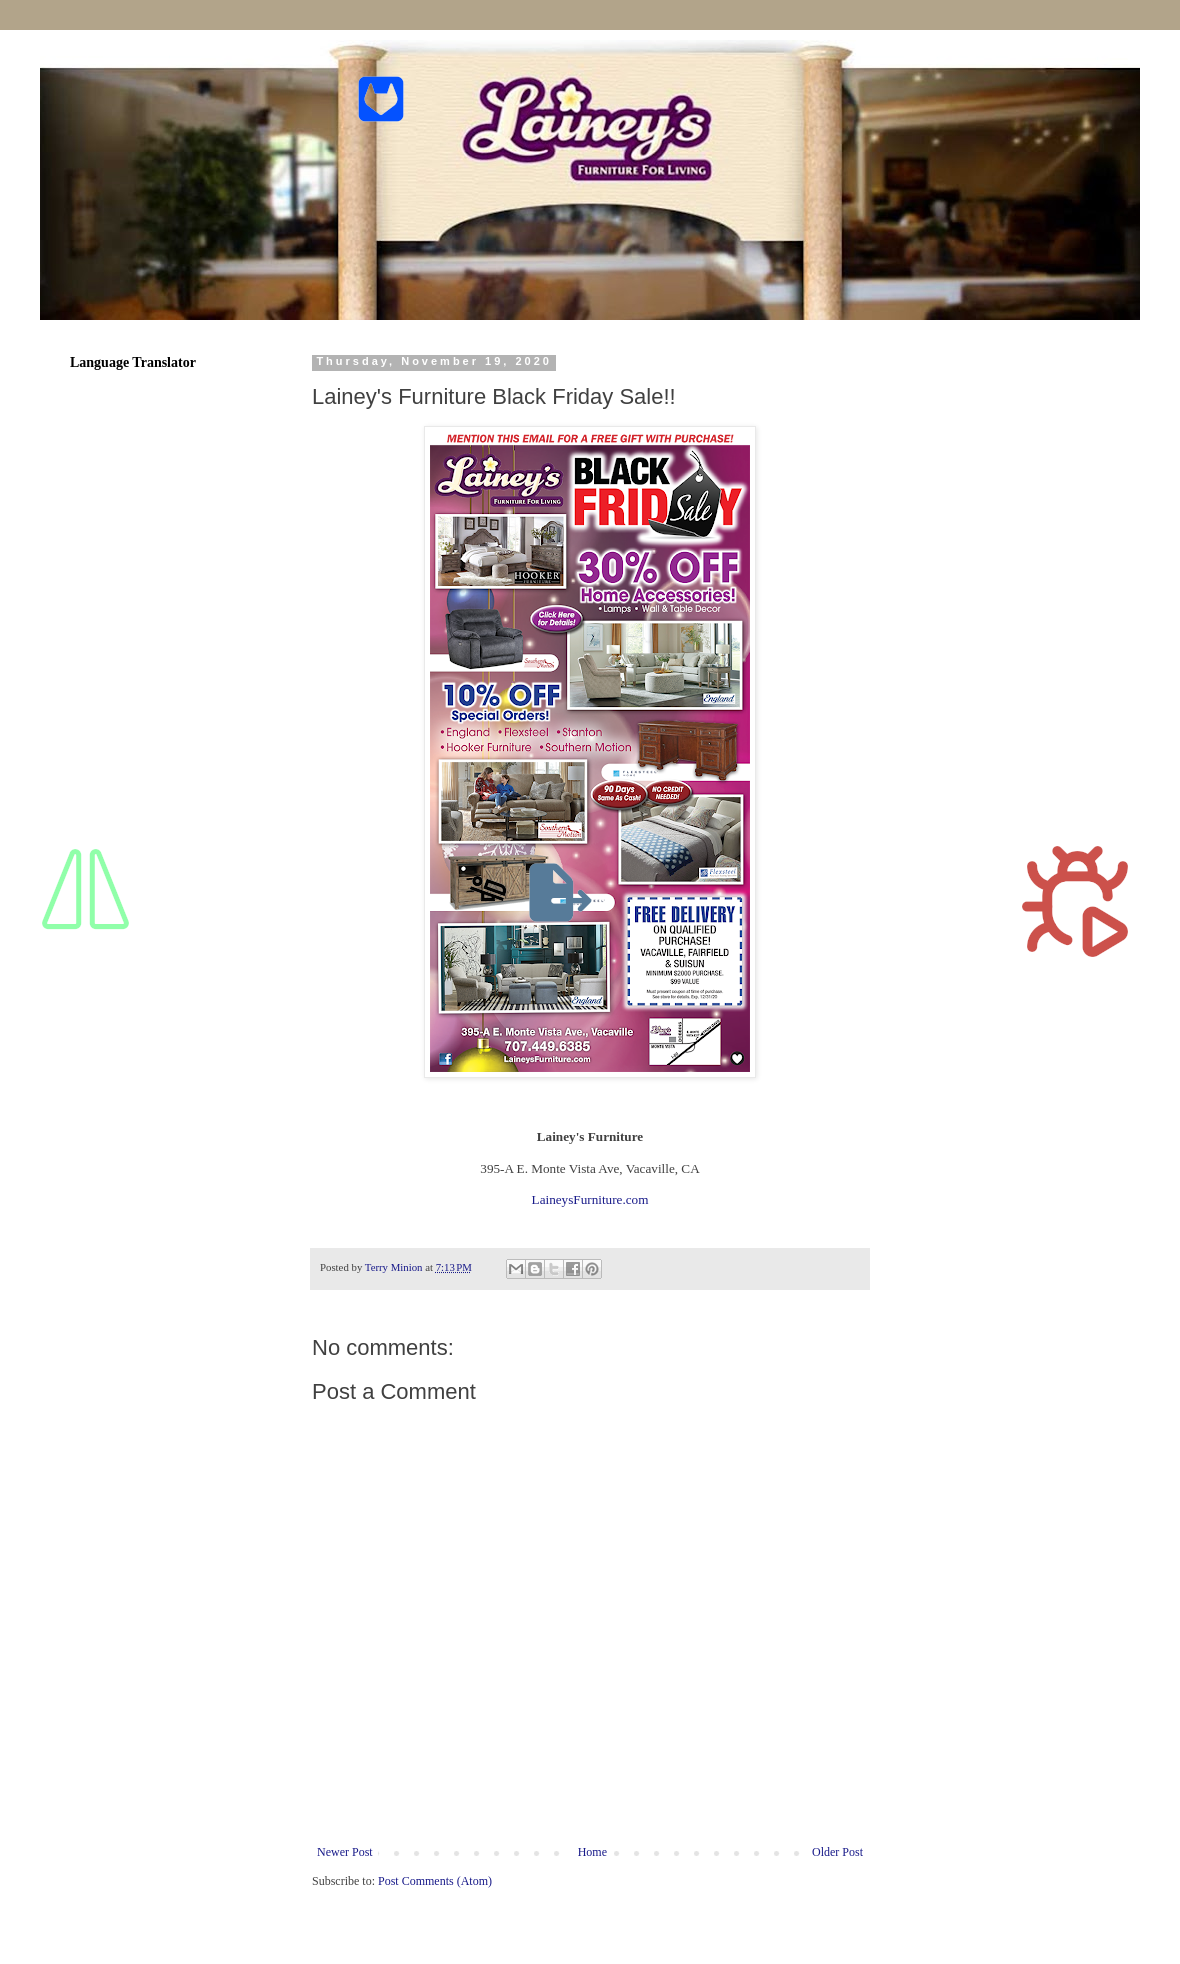 This screenshot has height=1964, width=1180. Describe the element at coordinates (85, 892) in the screenshot. I see `flip image horizontally` at that location.